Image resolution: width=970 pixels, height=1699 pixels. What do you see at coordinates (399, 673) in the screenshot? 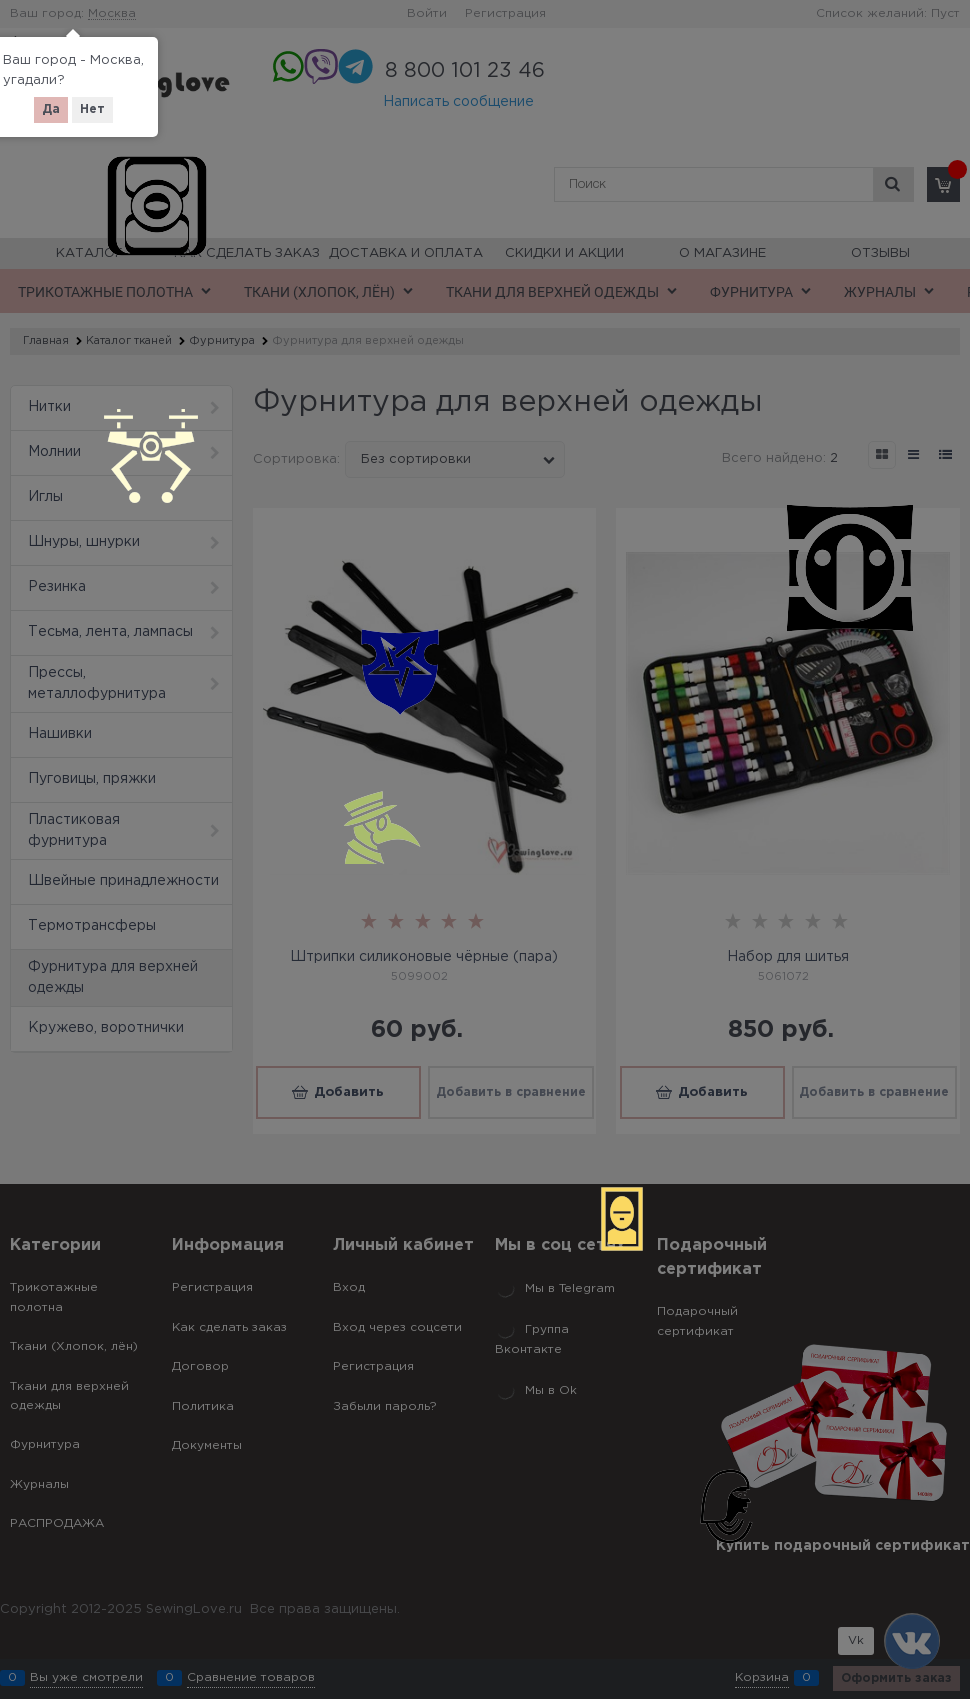
I see `activate magical defense or shield ability` at bounding box center [399, 673].